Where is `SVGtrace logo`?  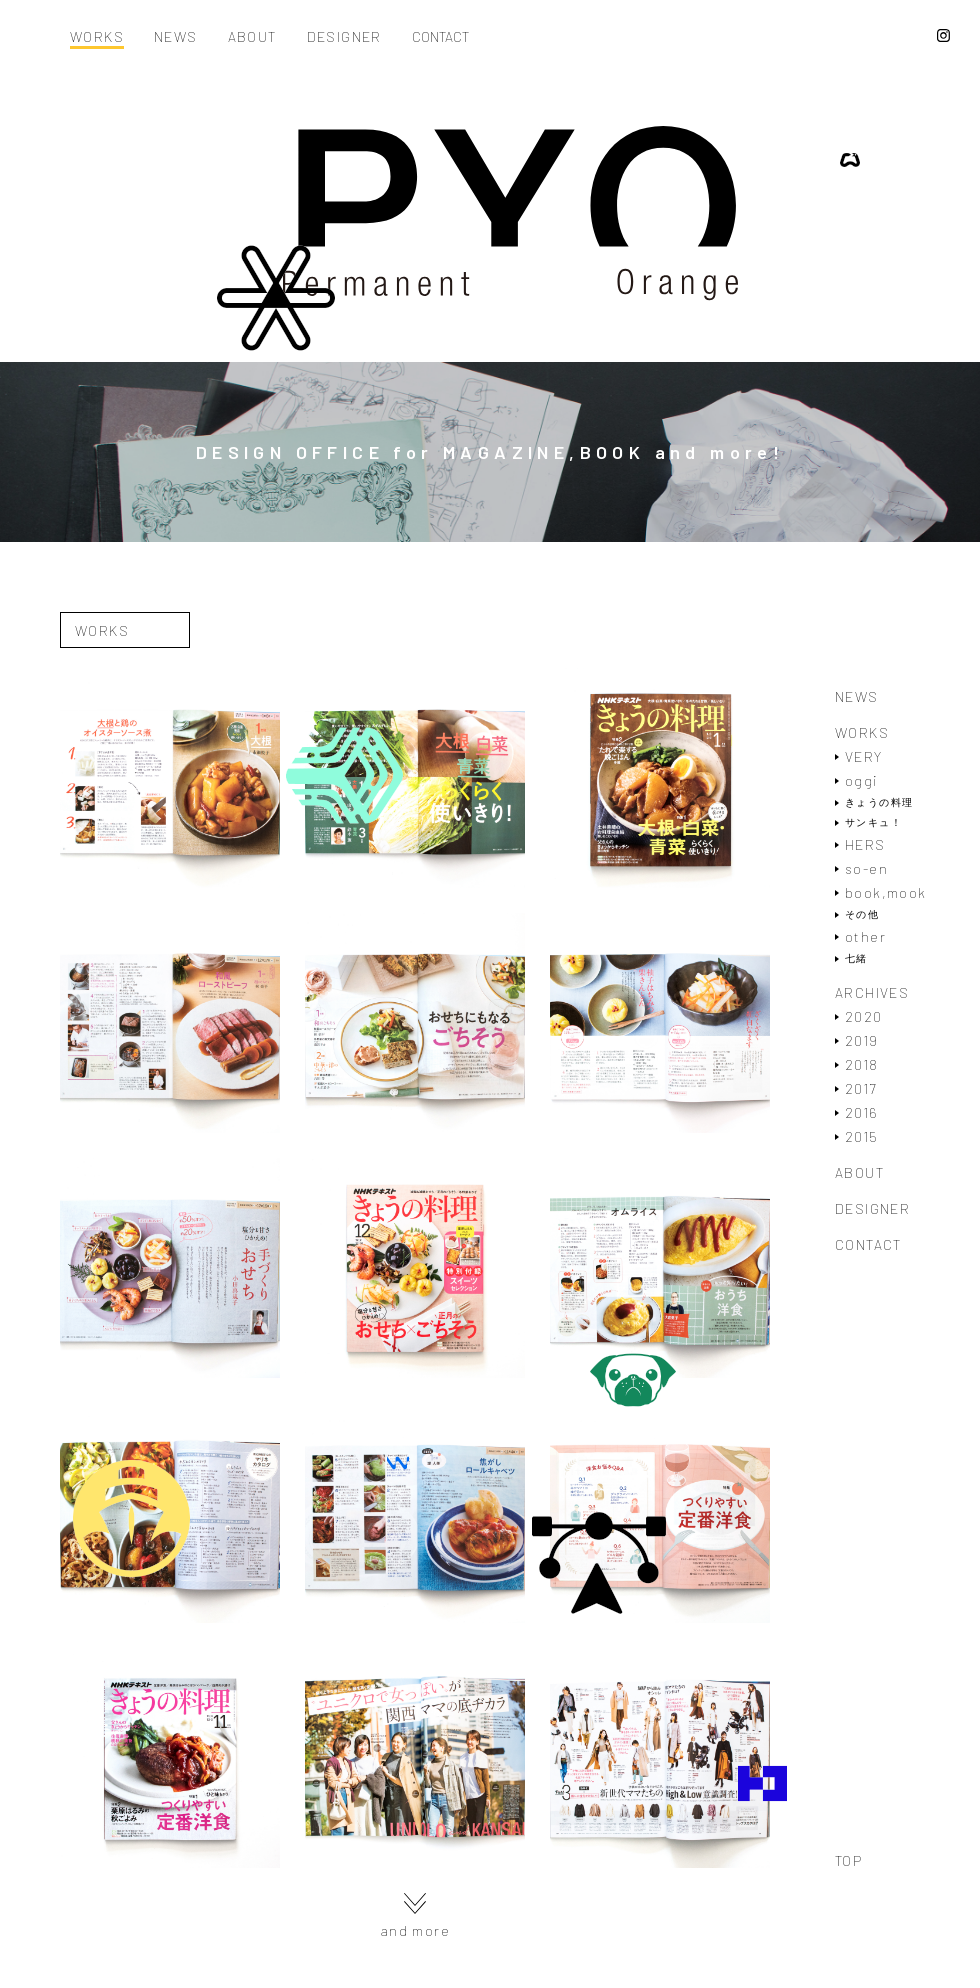 SVGtrace logo is located at coordinates (599, 1563).